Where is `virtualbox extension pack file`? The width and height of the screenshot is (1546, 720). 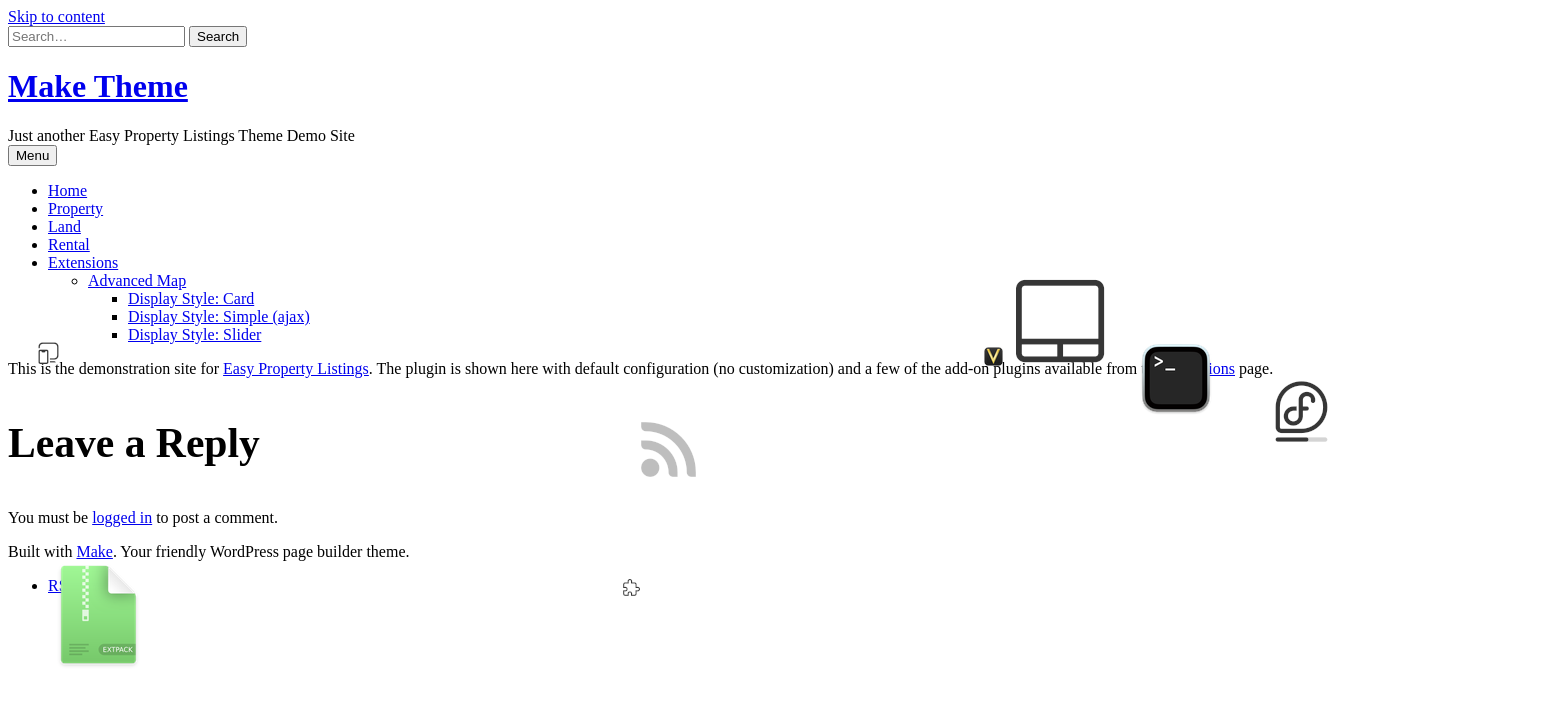
virtualbox extension pack file is located at coordinates (98, 616).